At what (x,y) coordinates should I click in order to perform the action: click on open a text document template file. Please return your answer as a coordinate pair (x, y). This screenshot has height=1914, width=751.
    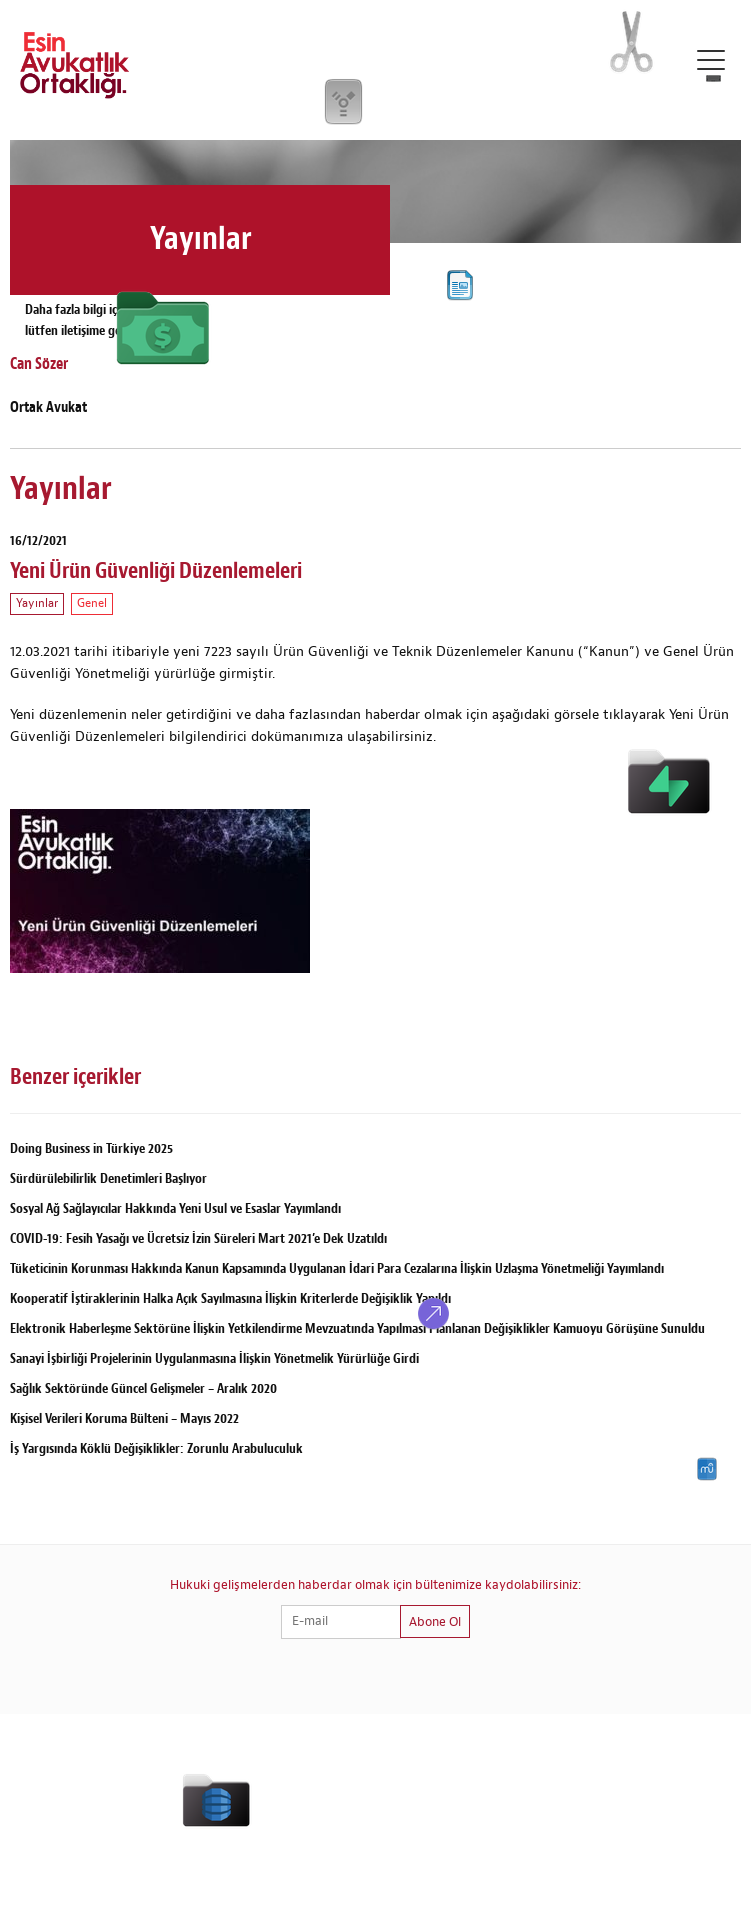
    Looking at the image, I should click on (460, 285).